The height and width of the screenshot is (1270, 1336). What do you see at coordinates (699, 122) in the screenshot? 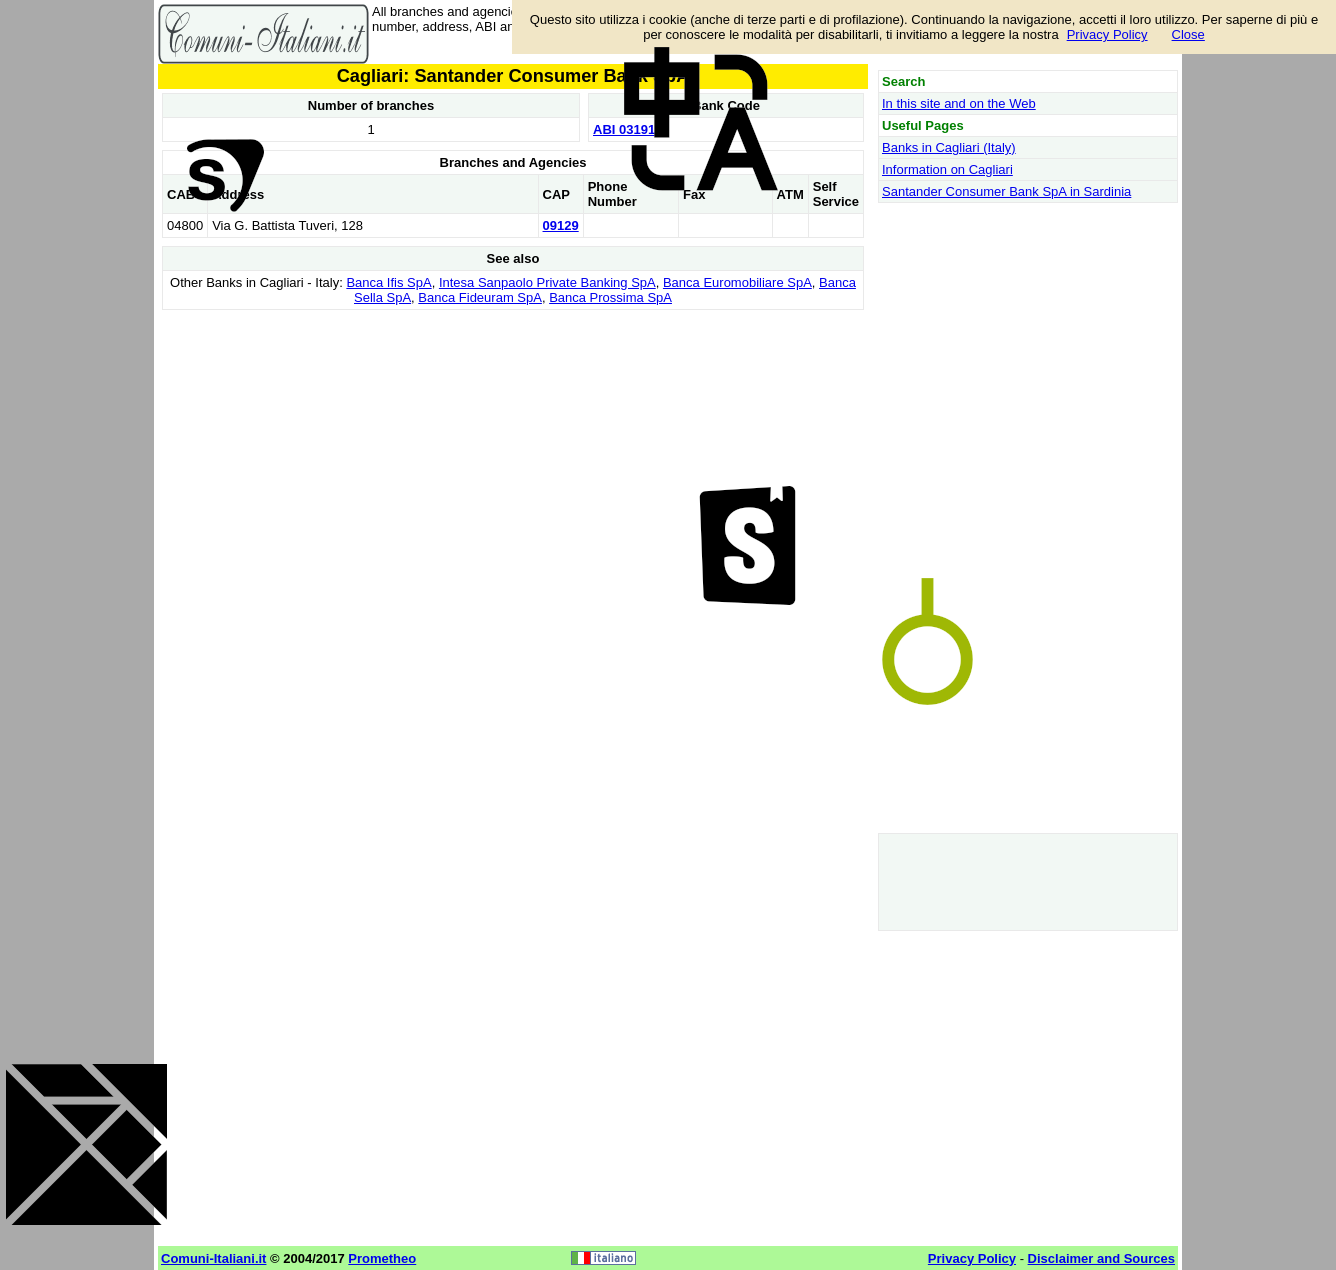
I see `translate text to another language` at bounding box center [699, 122].